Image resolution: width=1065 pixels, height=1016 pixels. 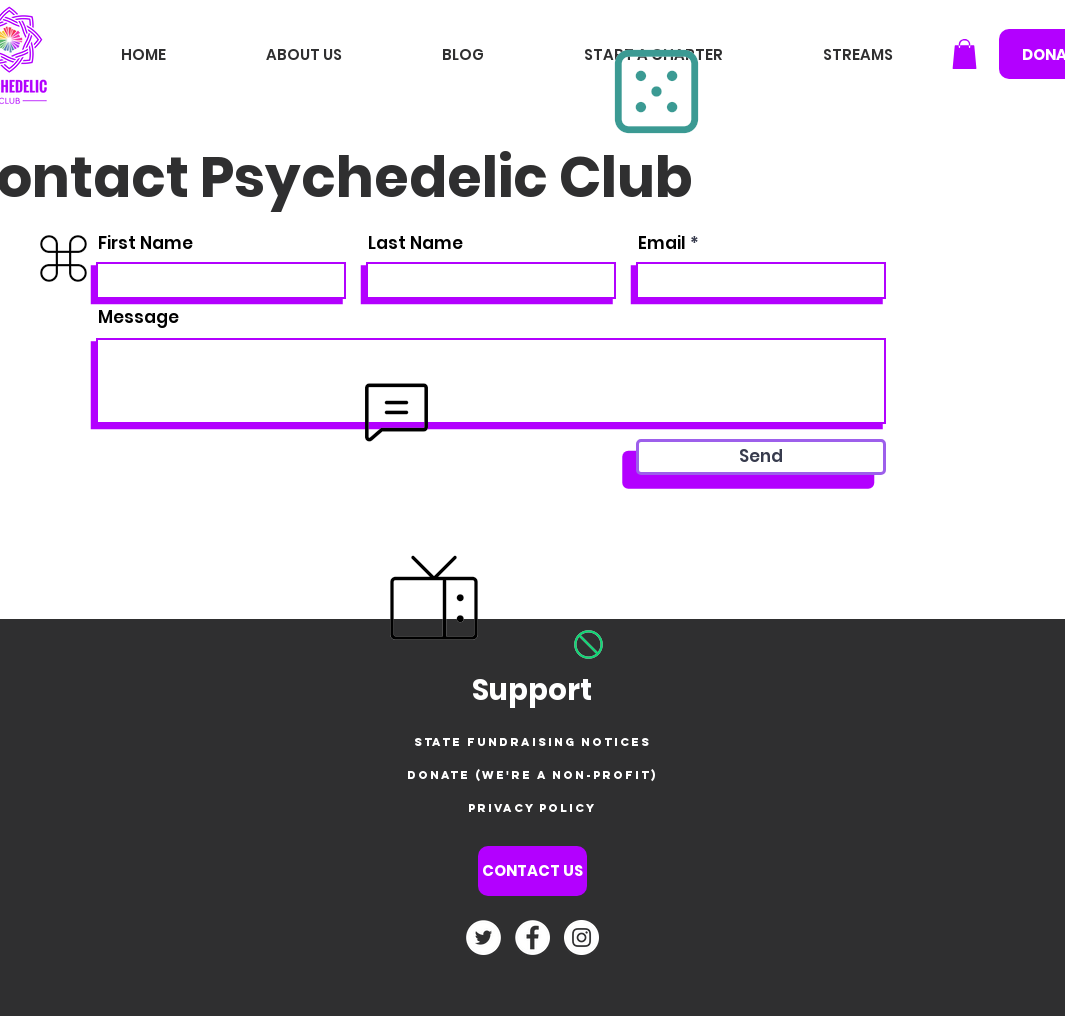 What do you see at coordinates (588, 644) in the screenshot?
I see `indicates a blocked or prohibited action` at bounding box center [588, 644].